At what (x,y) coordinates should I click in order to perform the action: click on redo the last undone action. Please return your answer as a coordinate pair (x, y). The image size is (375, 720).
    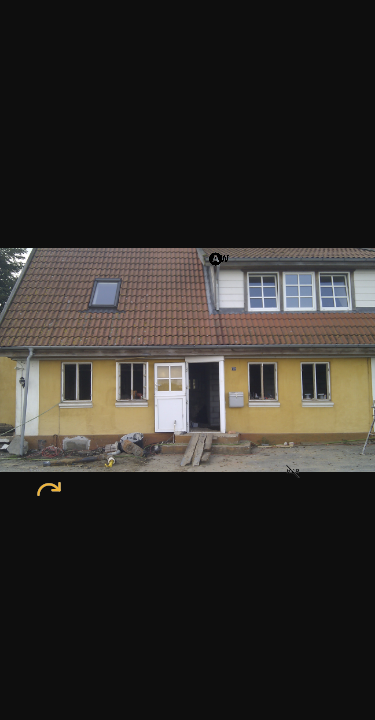
    Looking at the image, I should click on (49, 489).